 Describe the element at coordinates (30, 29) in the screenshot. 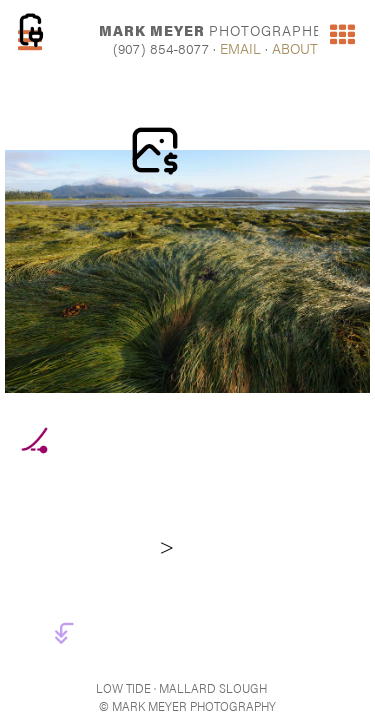

I see `indicates battery is currently charging` at that location.